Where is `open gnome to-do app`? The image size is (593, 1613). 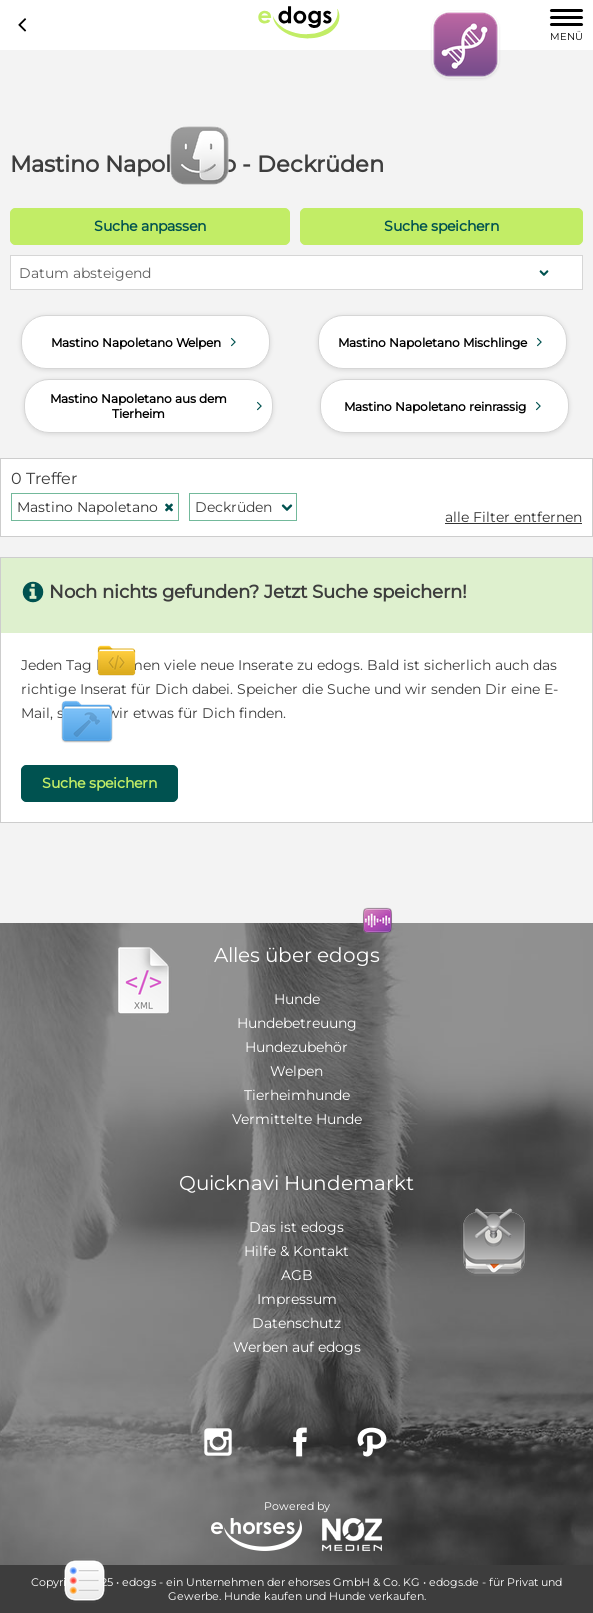
open gnome to-do app is located at coordinates (84, 1580).